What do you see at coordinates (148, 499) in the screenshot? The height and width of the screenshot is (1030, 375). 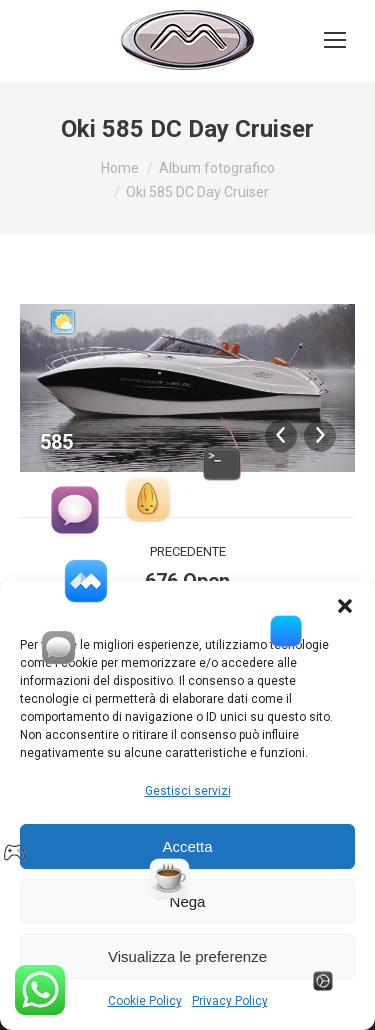 I see `open the almond app` at bounding box center [148, 499].